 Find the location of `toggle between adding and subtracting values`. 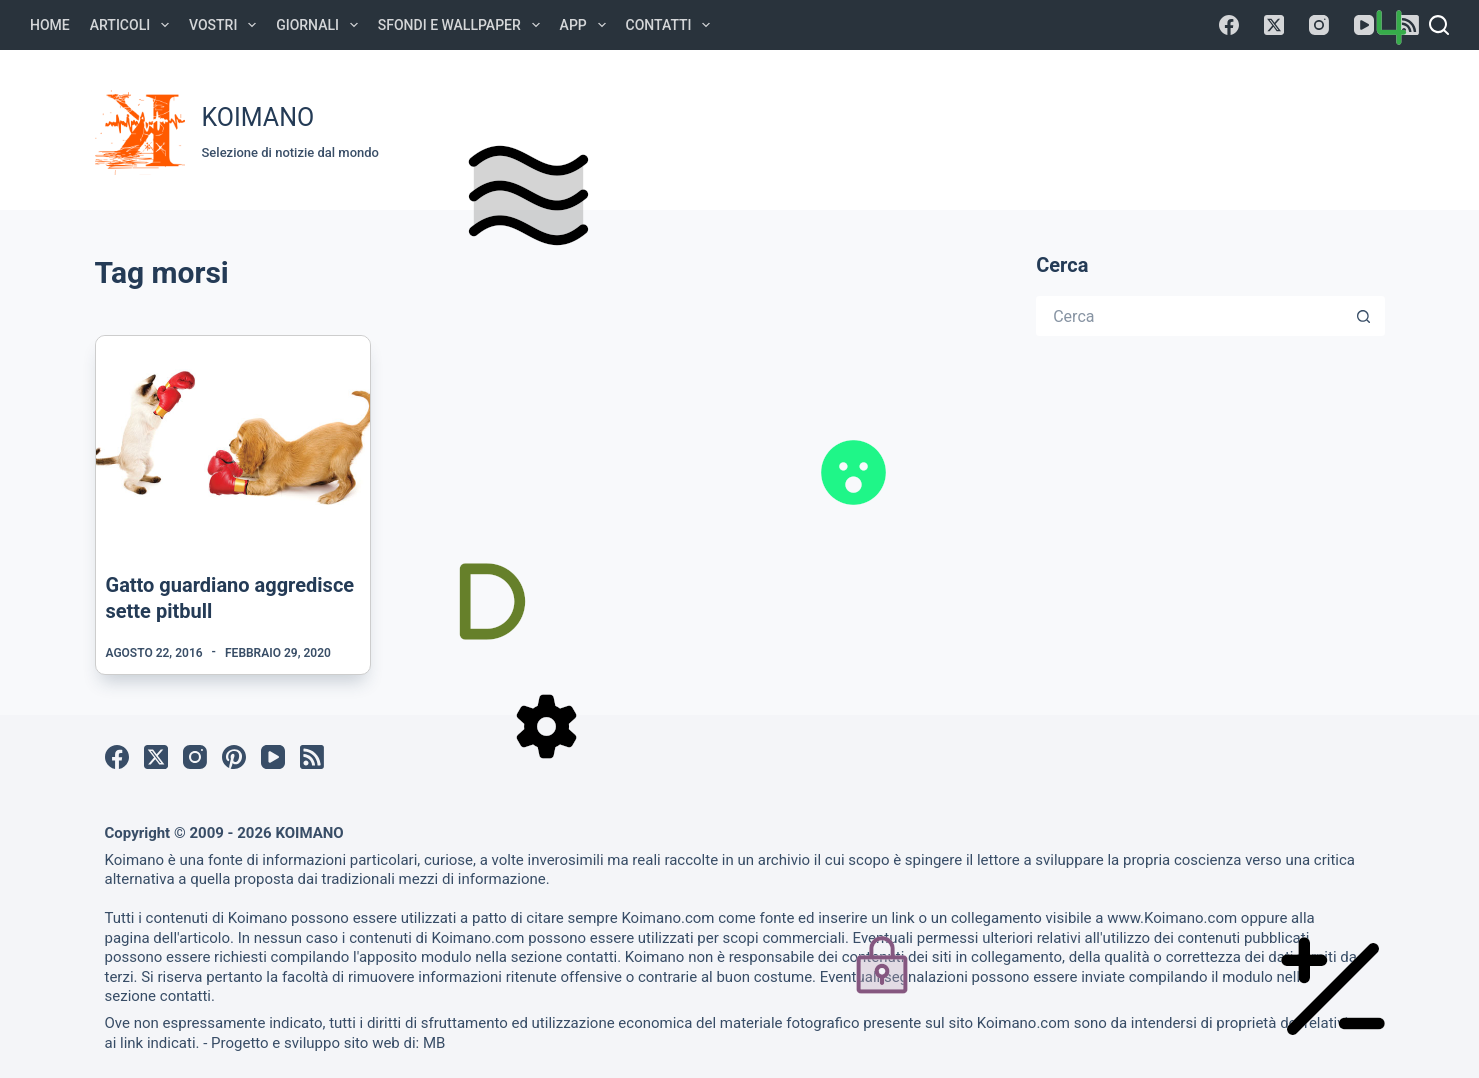

toggle between adding and subtracting values is located at coordinates (1333, 989).